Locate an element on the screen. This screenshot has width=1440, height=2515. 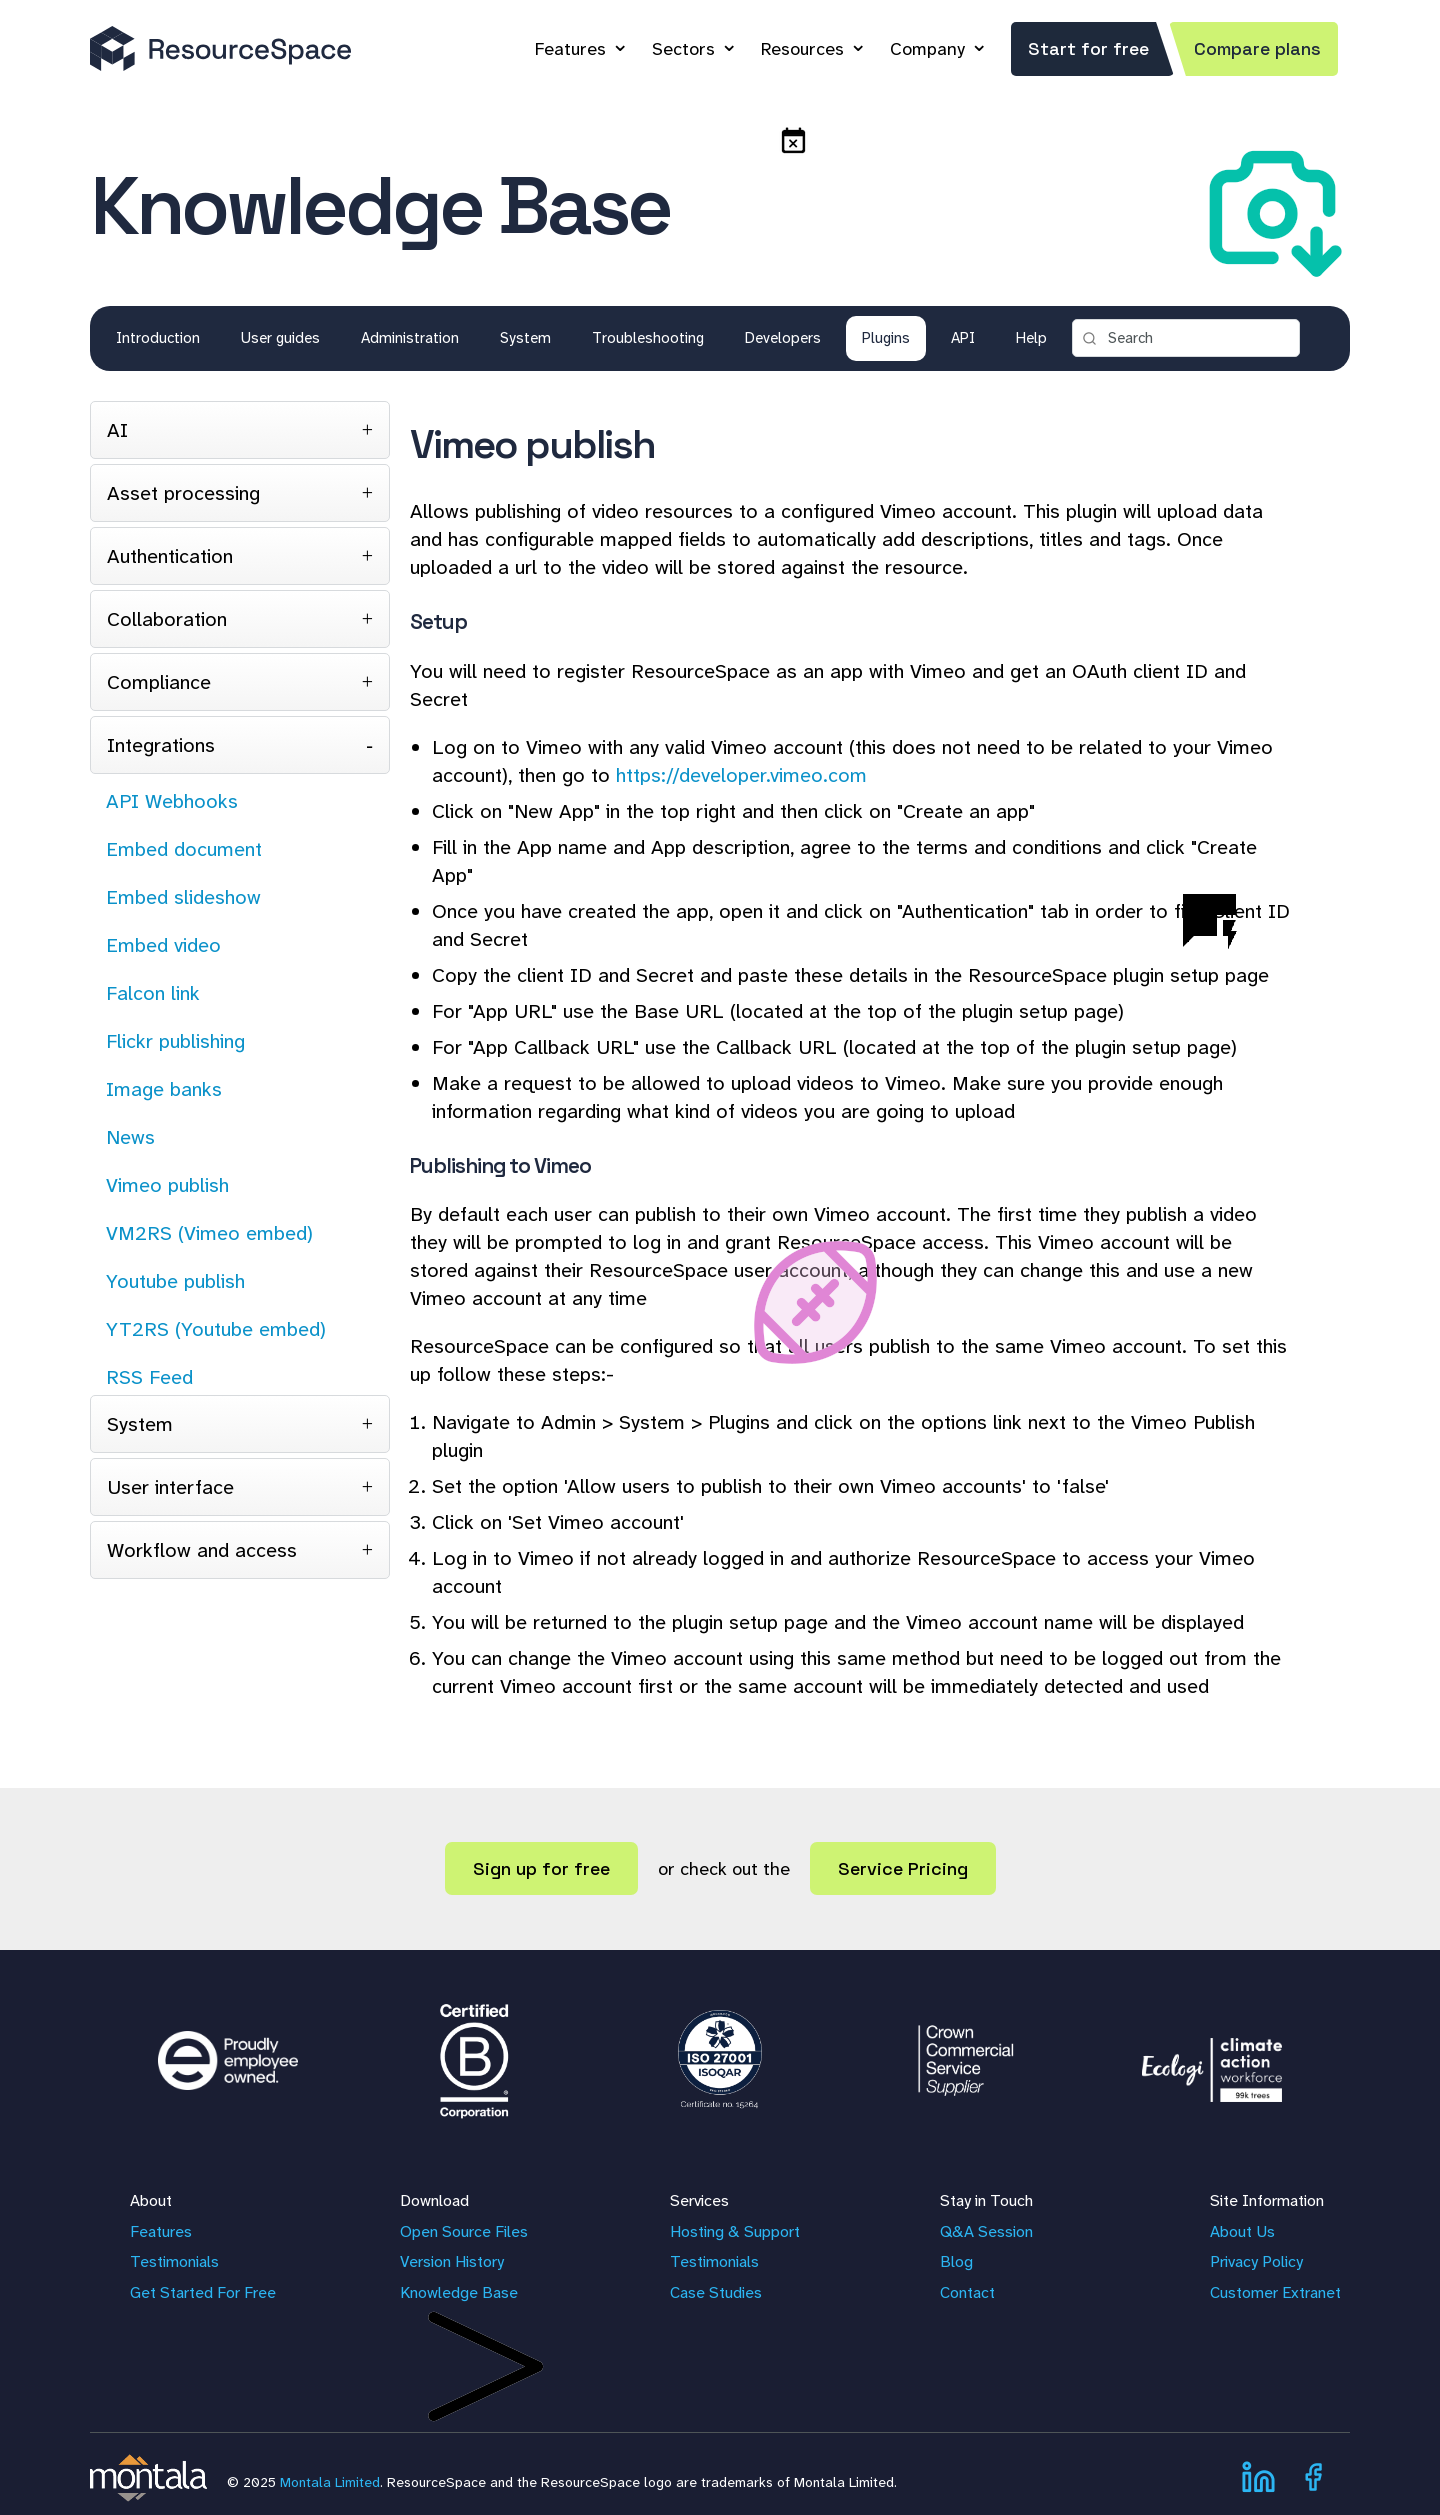
download a captured photo is located at coordinates (1272, 207).